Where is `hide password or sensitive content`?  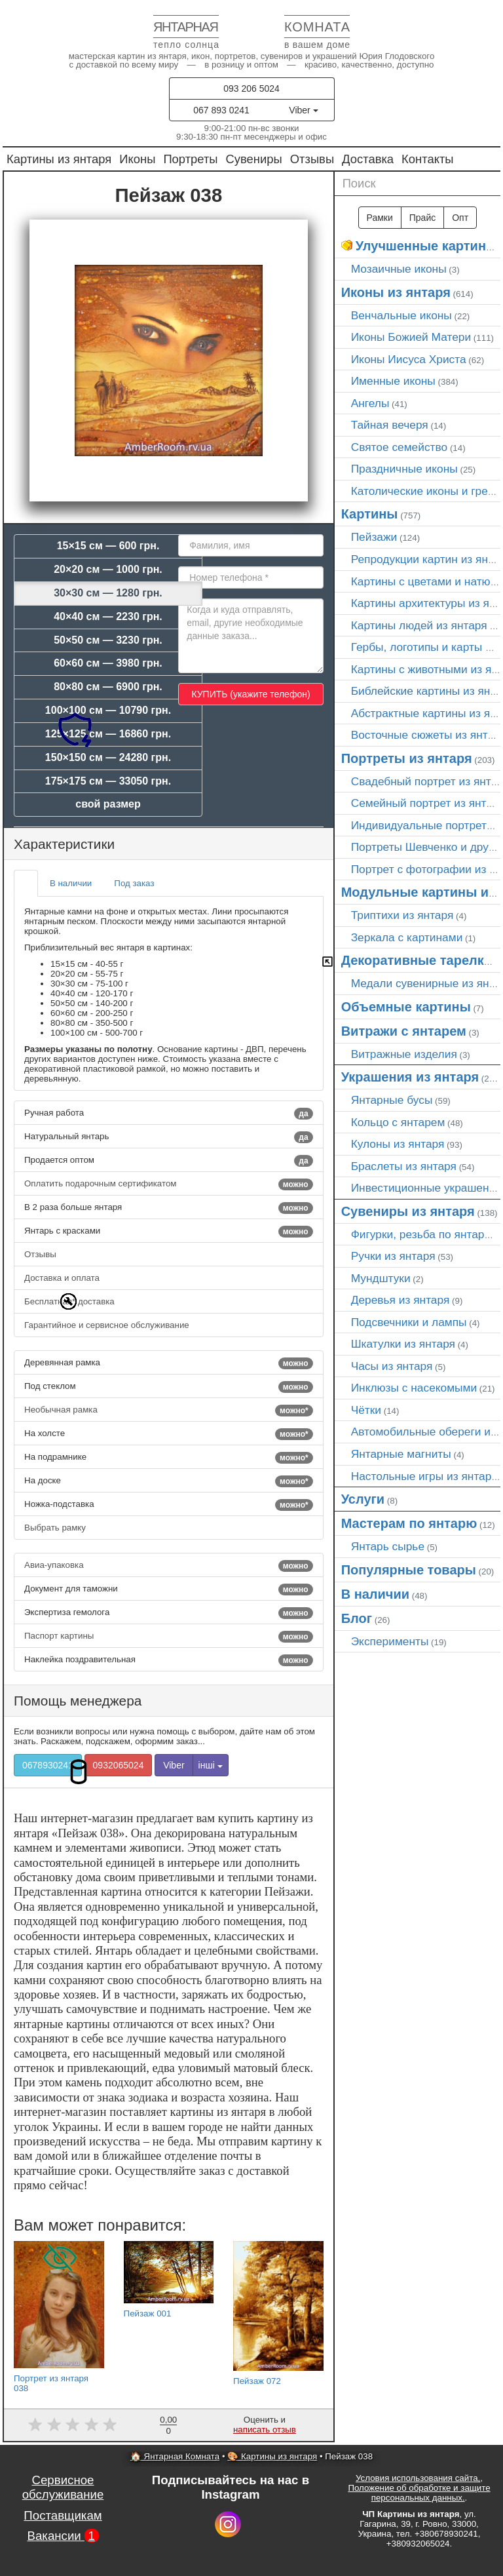
hide password or sensitive content is located at coordinates (60, 2257).